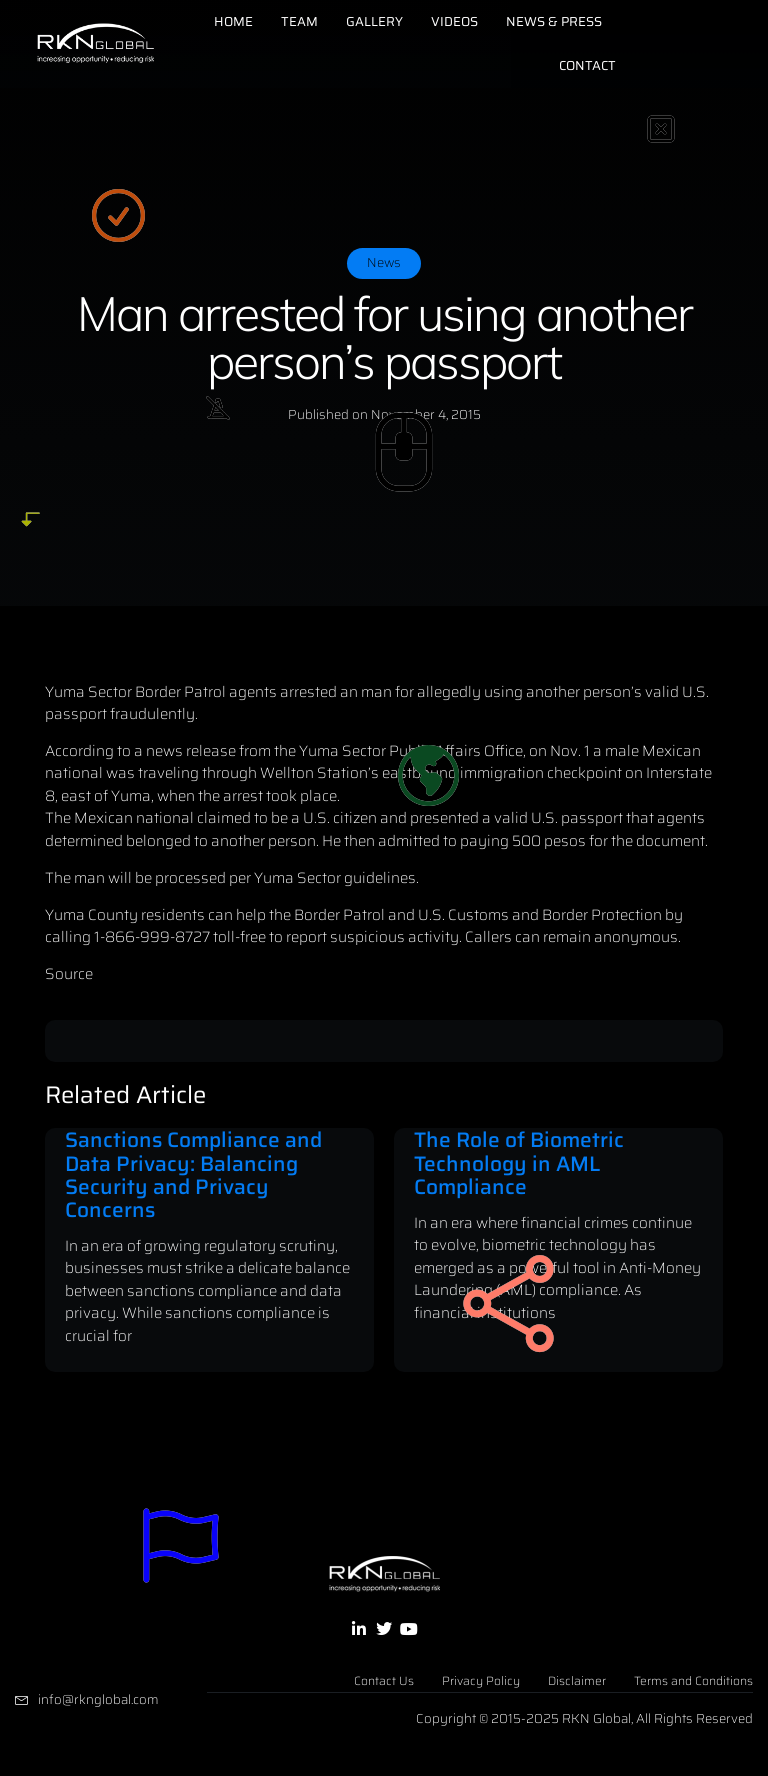 The height and width of the screenshot is (1776, 768). What do you see at coordinates (661, 129) in the screenshot?
I see `close or dismiss a dialog box` at bounding box center [661, 129].